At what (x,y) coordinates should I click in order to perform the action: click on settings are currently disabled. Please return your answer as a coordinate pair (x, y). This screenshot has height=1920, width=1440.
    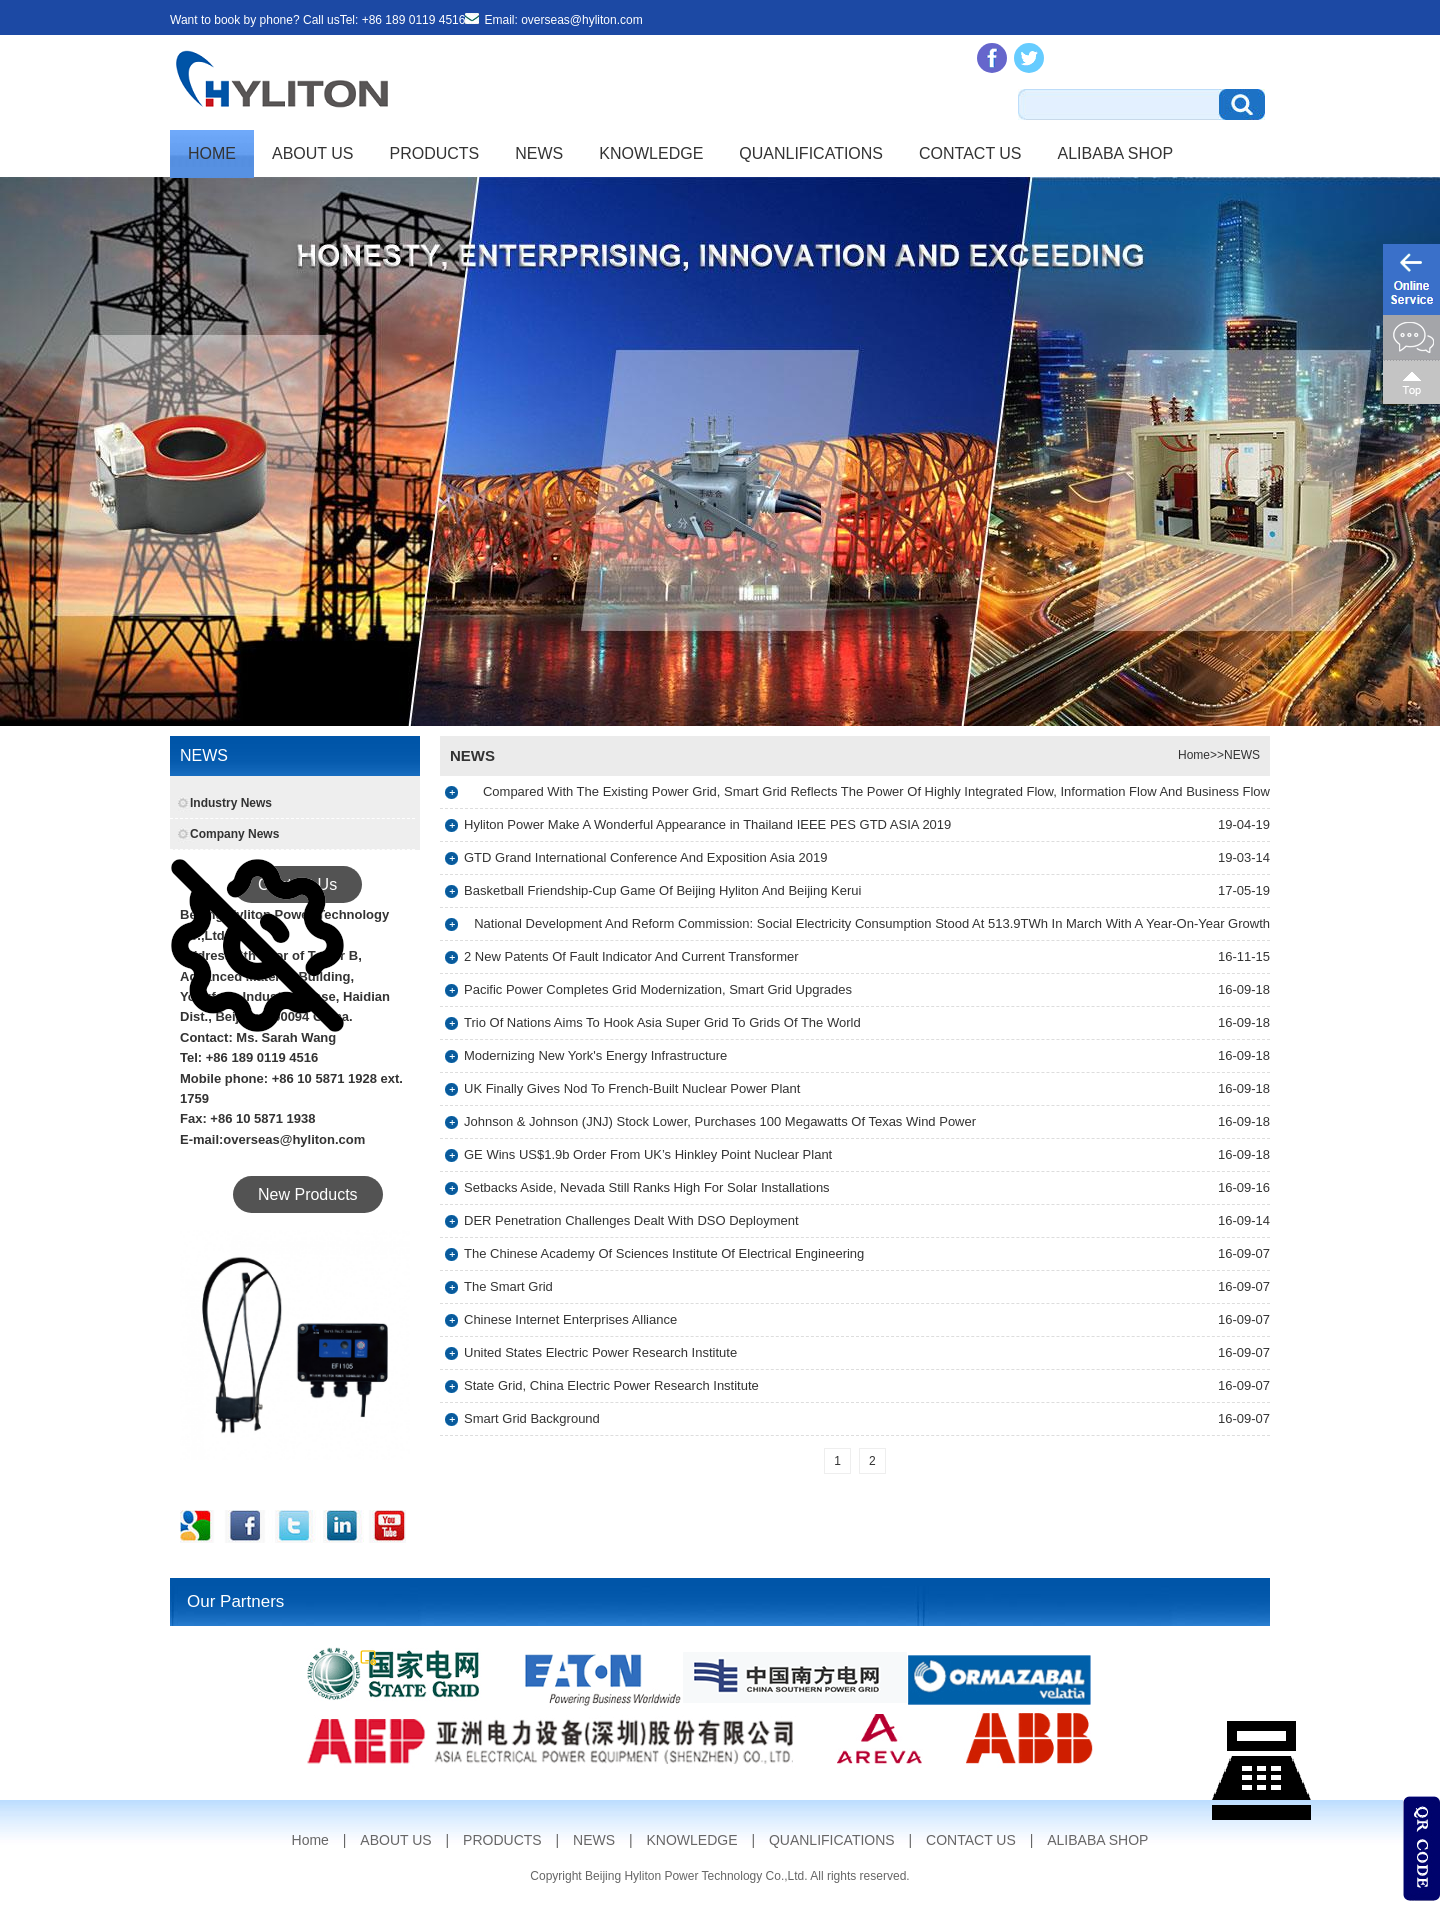
    Looking at the image, I should click on (257, 945).